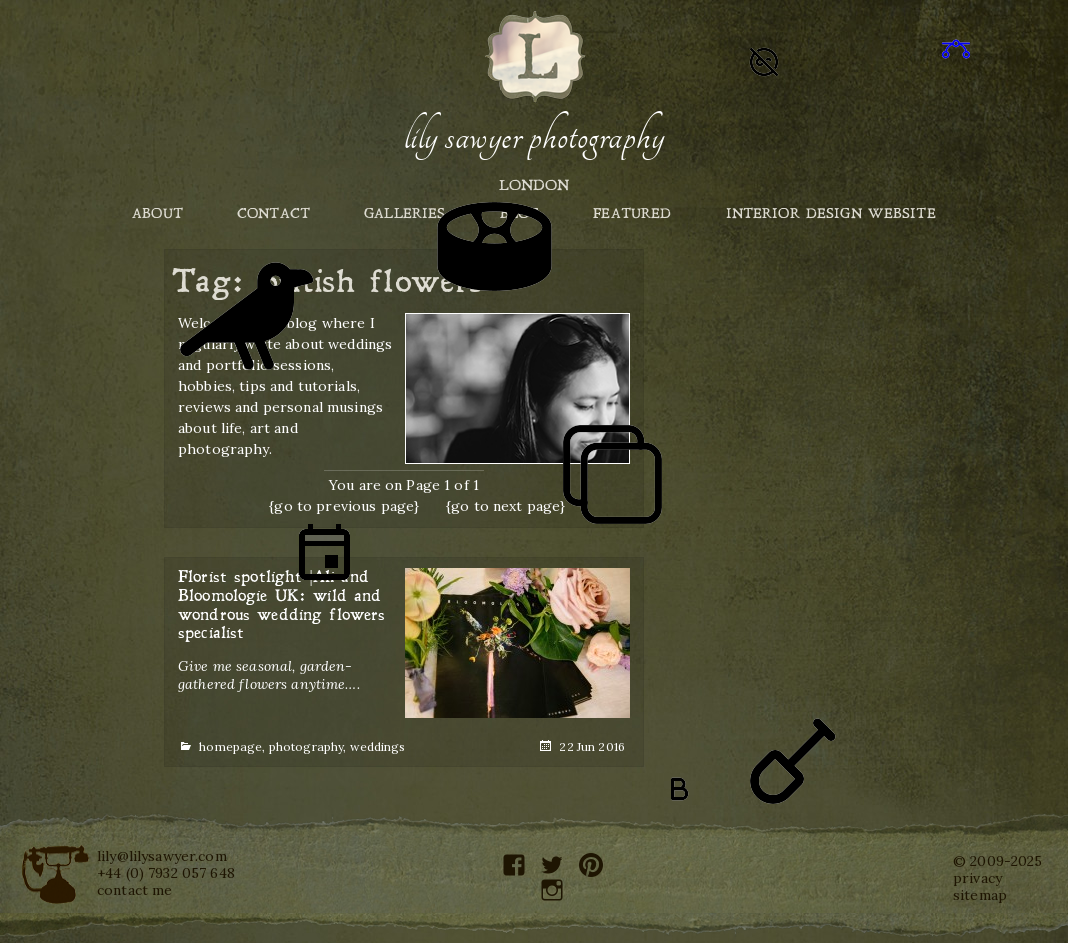 The width and height of the screenshot is (1068, 943). What do you see at coordinates (247, 316) in the screenshot?
I see `crow icon from fontawesome icon set` at bounding box center [247, 316].